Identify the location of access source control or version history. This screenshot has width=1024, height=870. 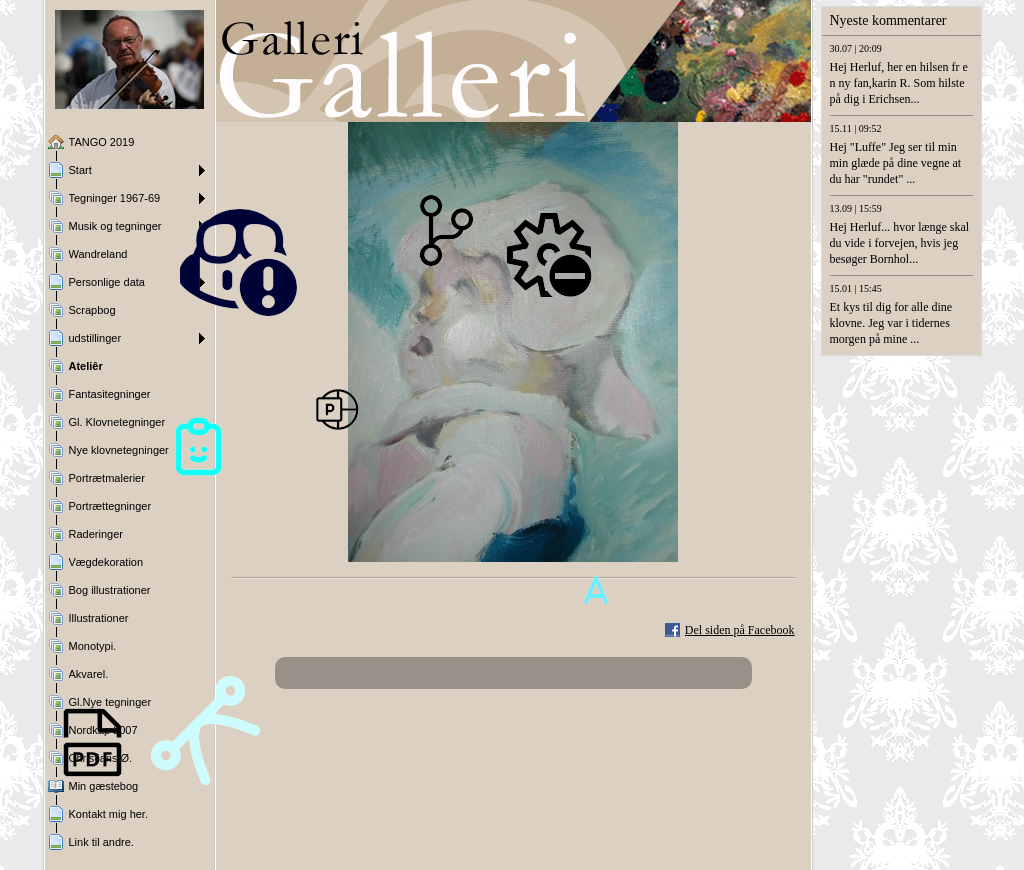
(446, 230).